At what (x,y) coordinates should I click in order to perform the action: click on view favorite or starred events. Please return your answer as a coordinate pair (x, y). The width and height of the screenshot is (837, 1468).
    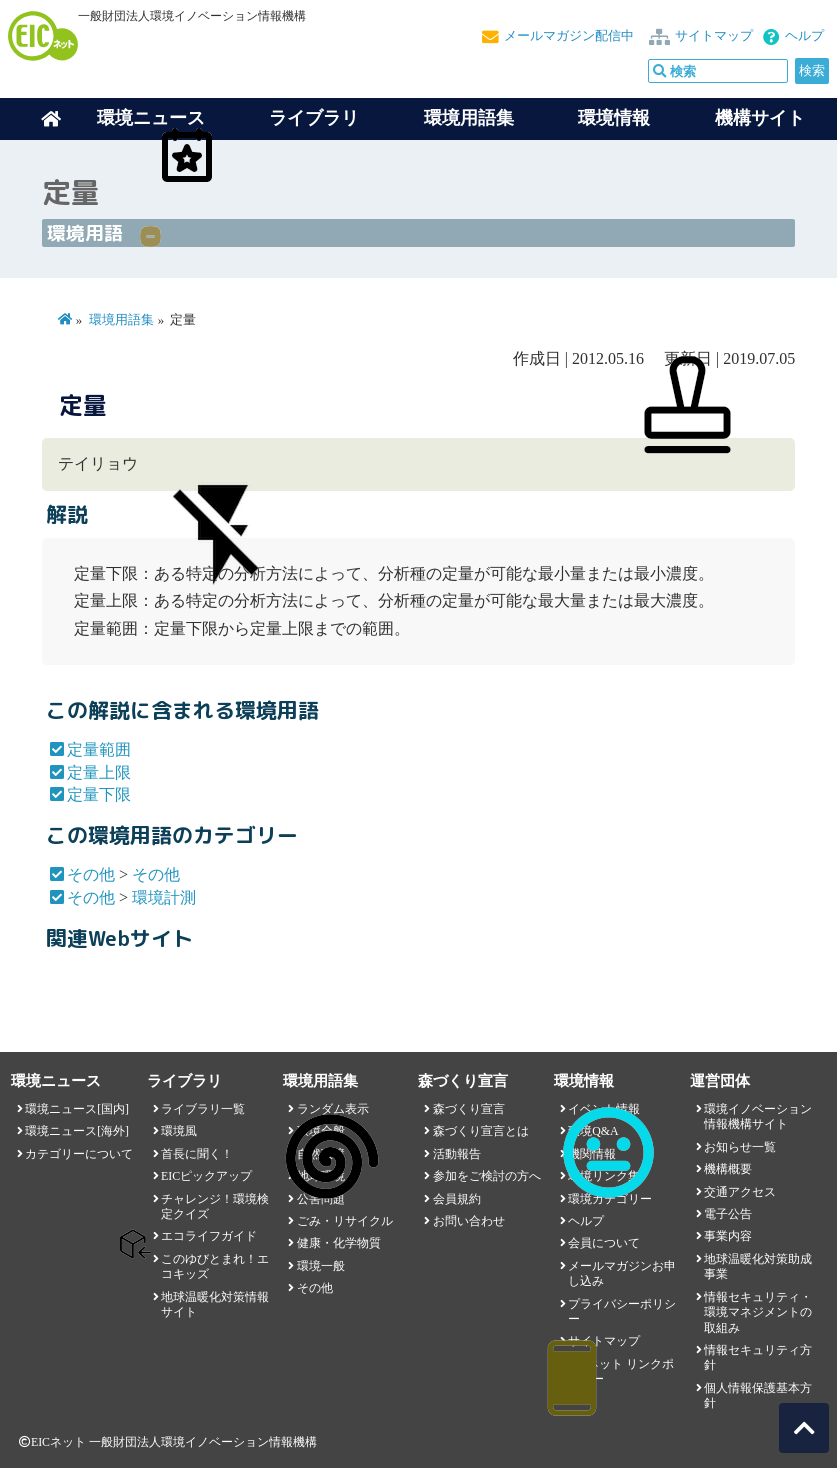
    Looking at the image, I should click on (187, 157).